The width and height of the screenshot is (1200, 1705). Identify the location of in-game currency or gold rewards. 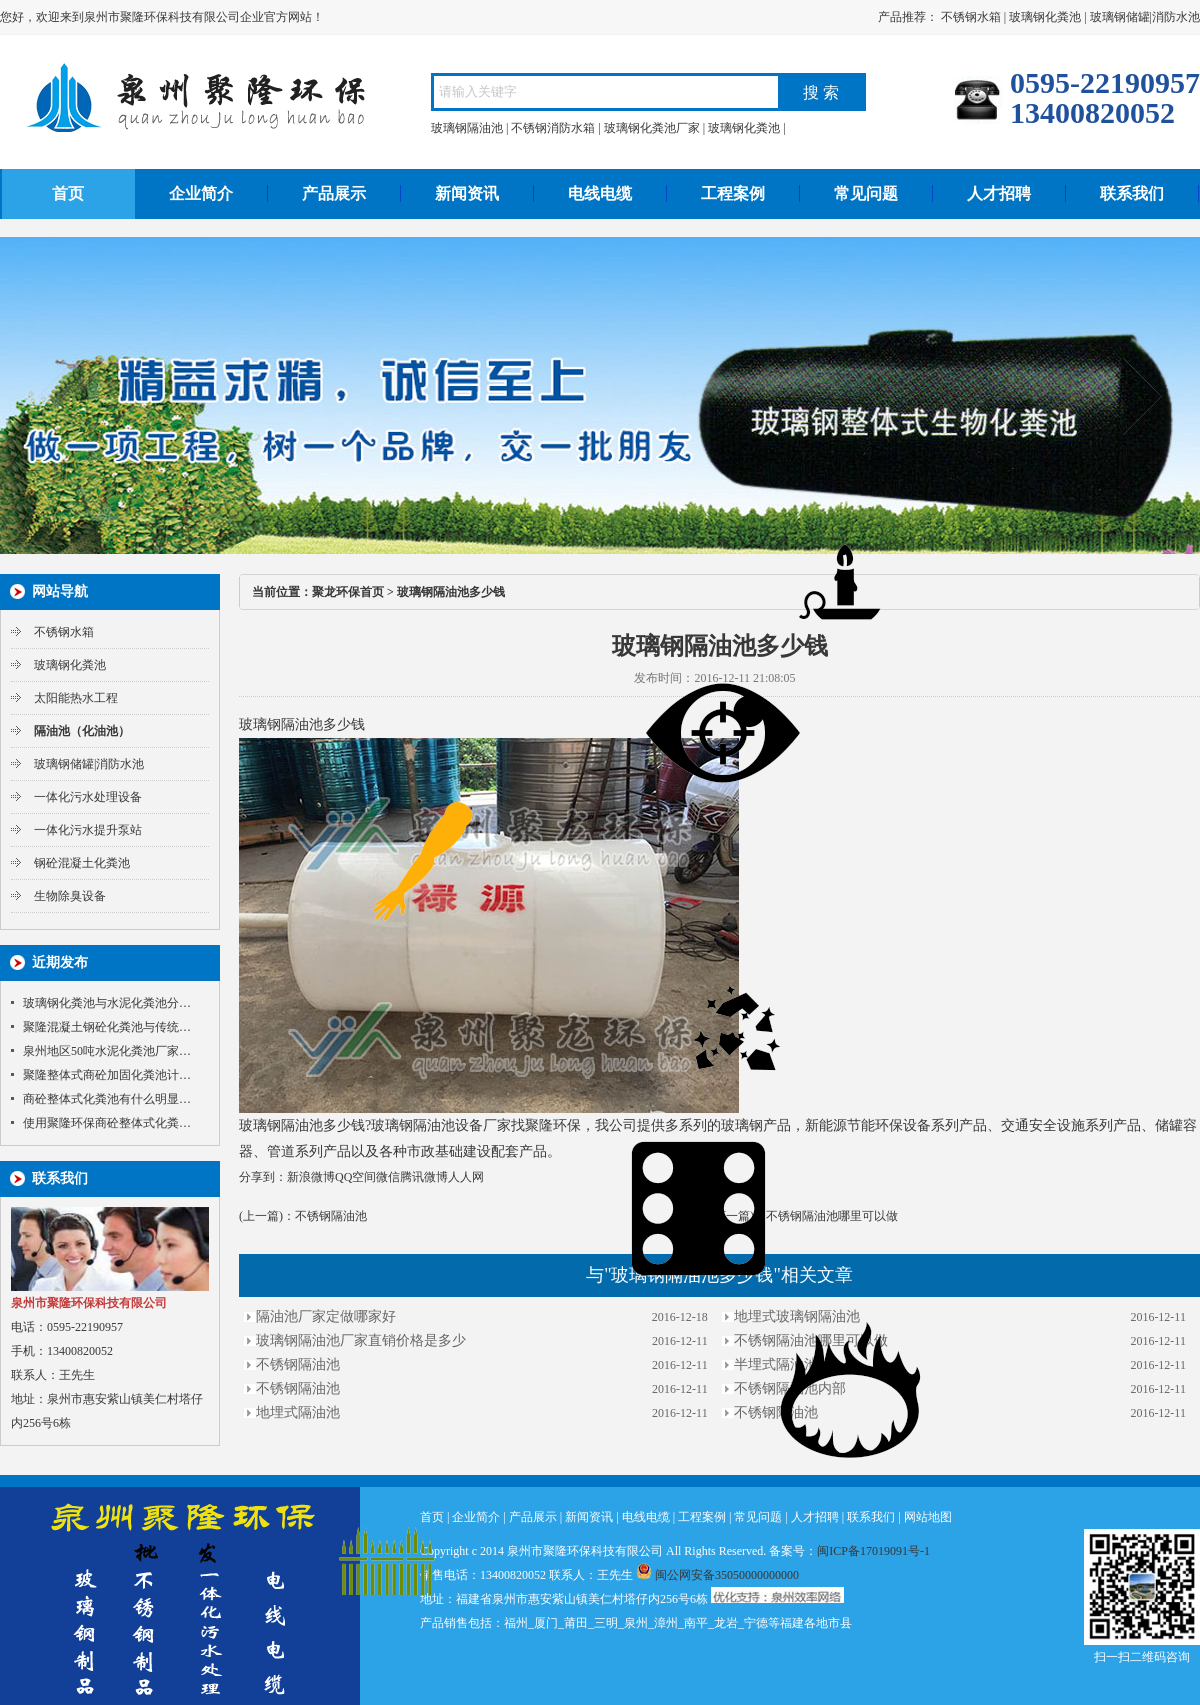
(736, 1027).